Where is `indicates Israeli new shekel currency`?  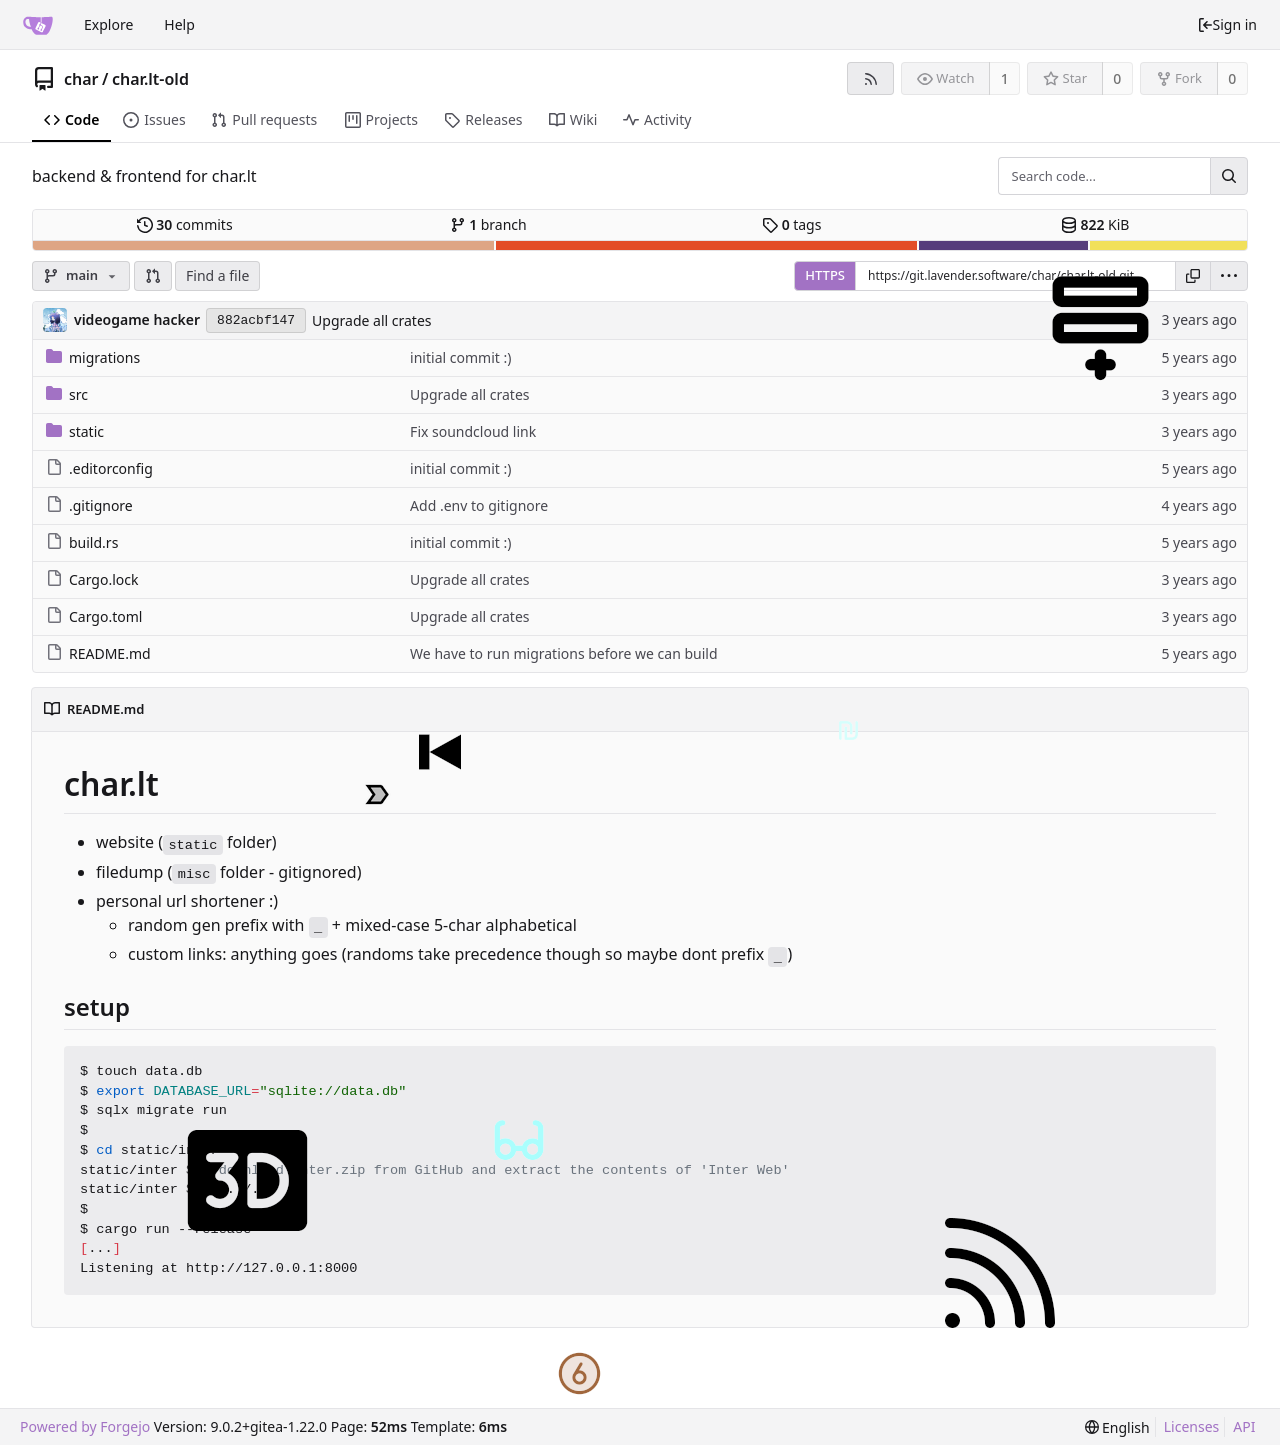 indicates Israeli new shekel currency is located at coordinates (848, 730).